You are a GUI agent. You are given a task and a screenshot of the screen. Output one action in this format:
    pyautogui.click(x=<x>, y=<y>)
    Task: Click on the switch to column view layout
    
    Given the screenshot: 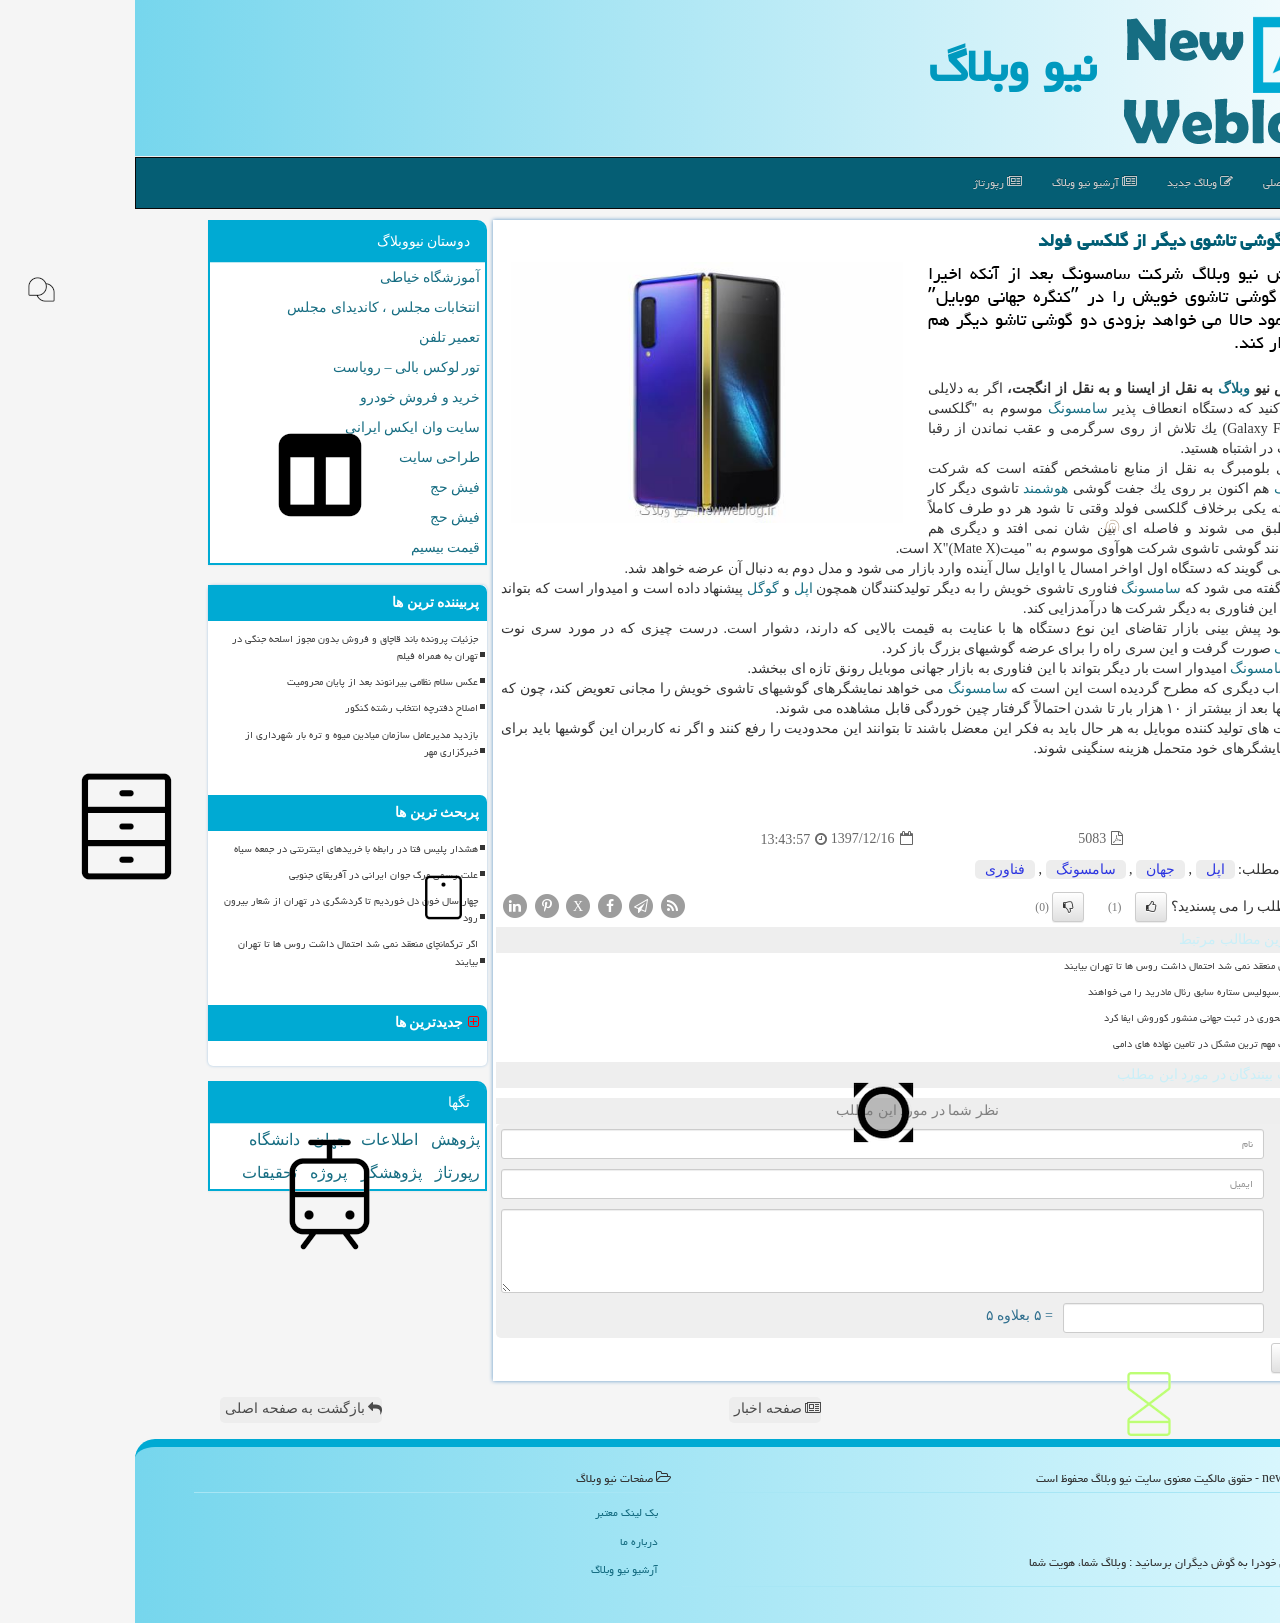 What is the action you would take?
    pyautogui.click(x=320, y=475)
    